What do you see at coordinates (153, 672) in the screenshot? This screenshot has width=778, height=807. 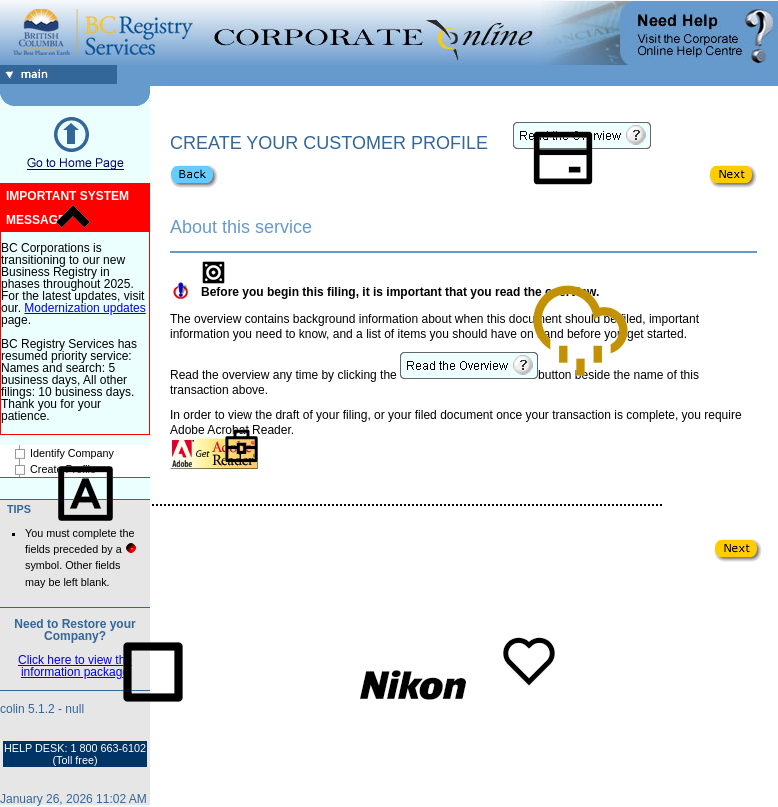 I see `stop media playback` at bounding box center [153, 672].